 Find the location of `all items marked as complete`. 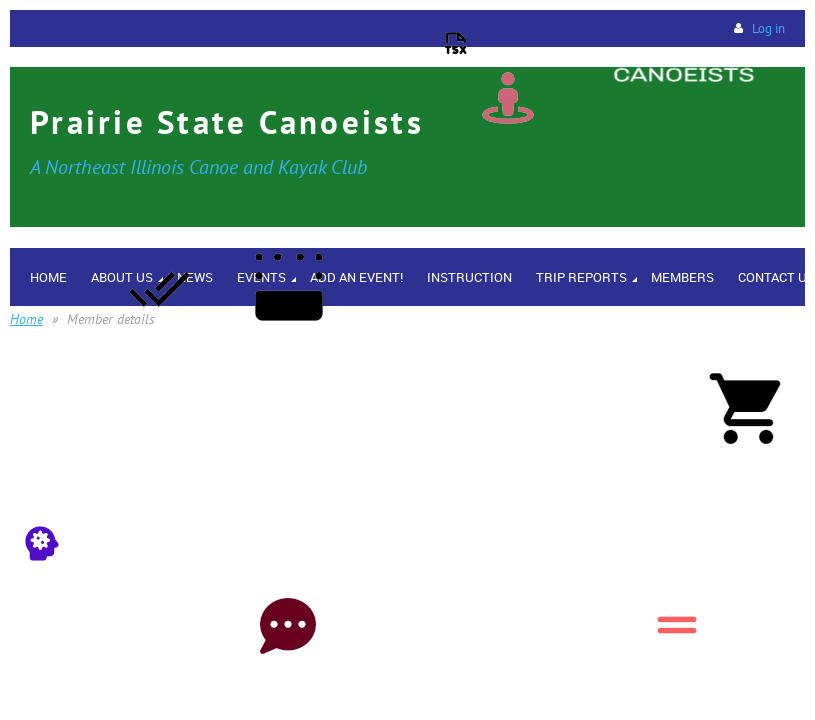

all items marked as complete is located at coordinates (159, 288).